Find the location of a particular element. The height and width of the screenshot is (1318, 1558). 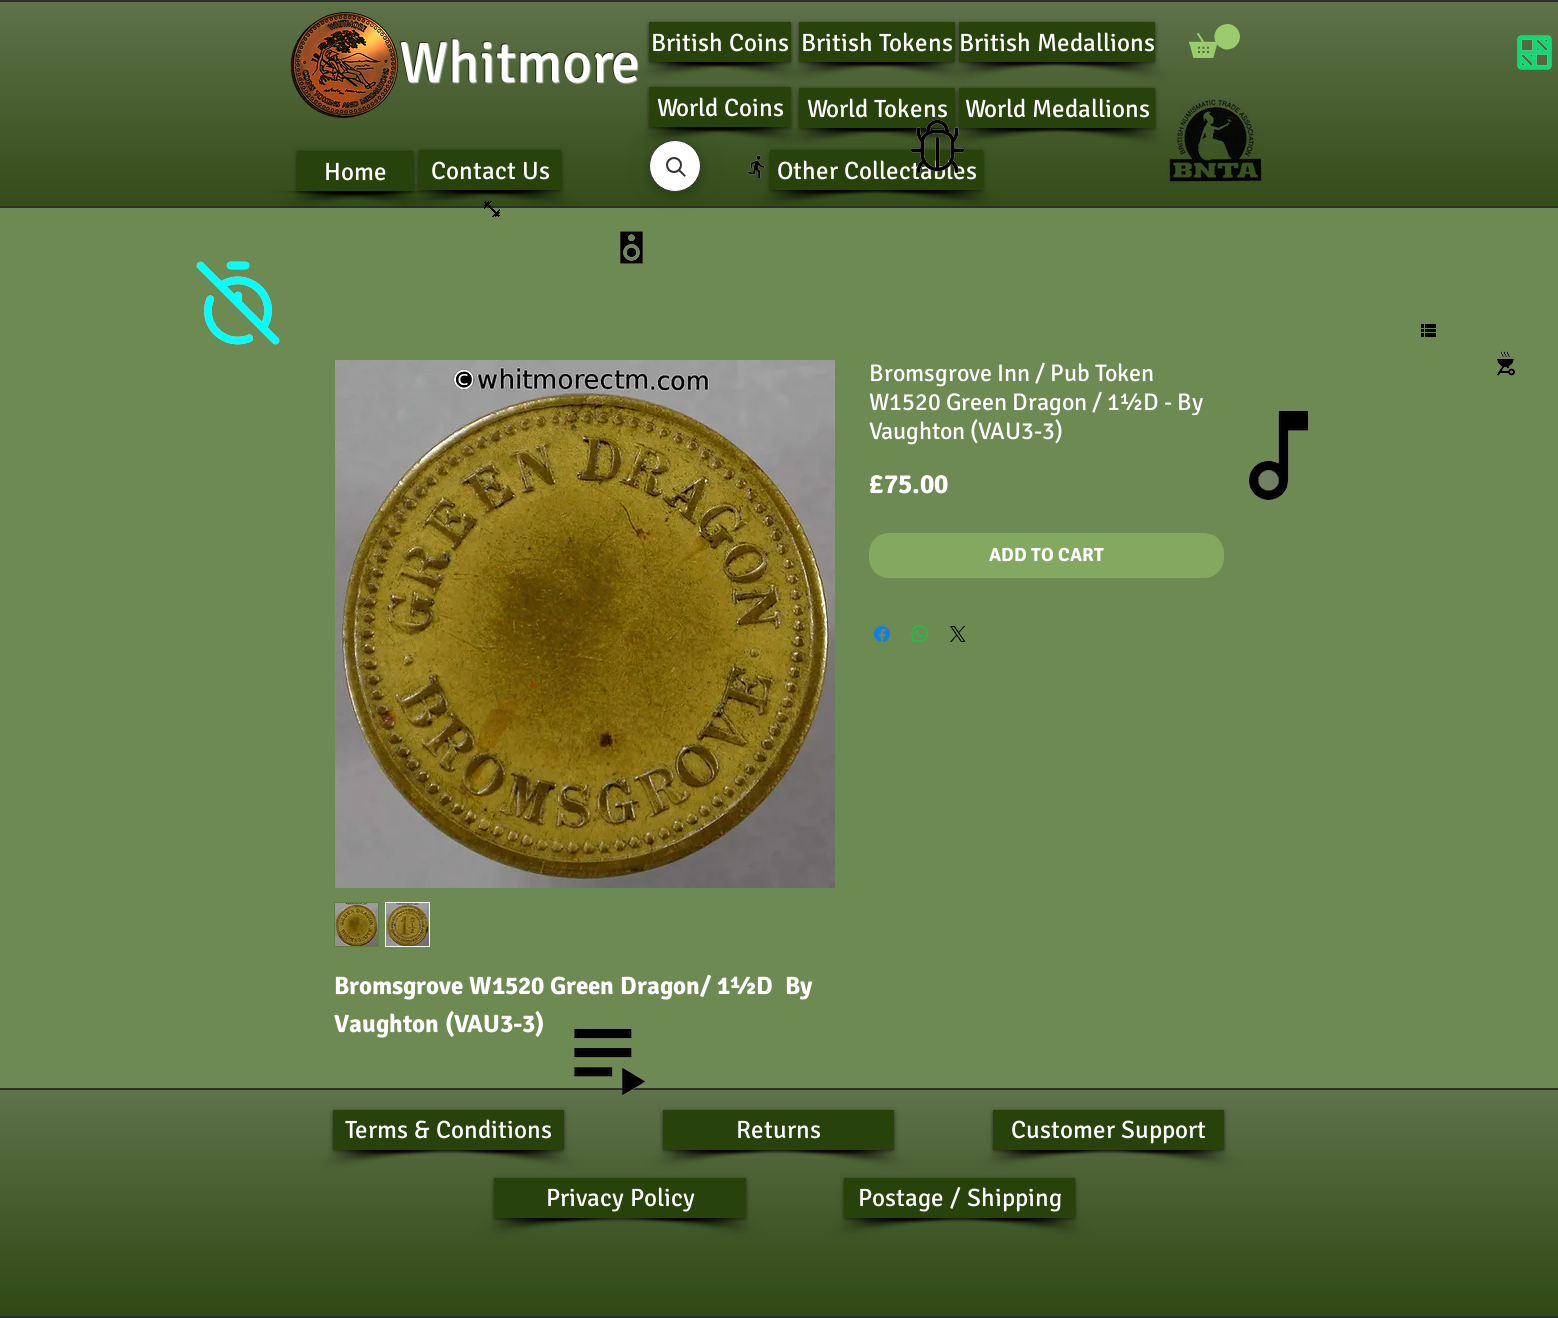

switch to list view is located at coordinates (1428, 330).